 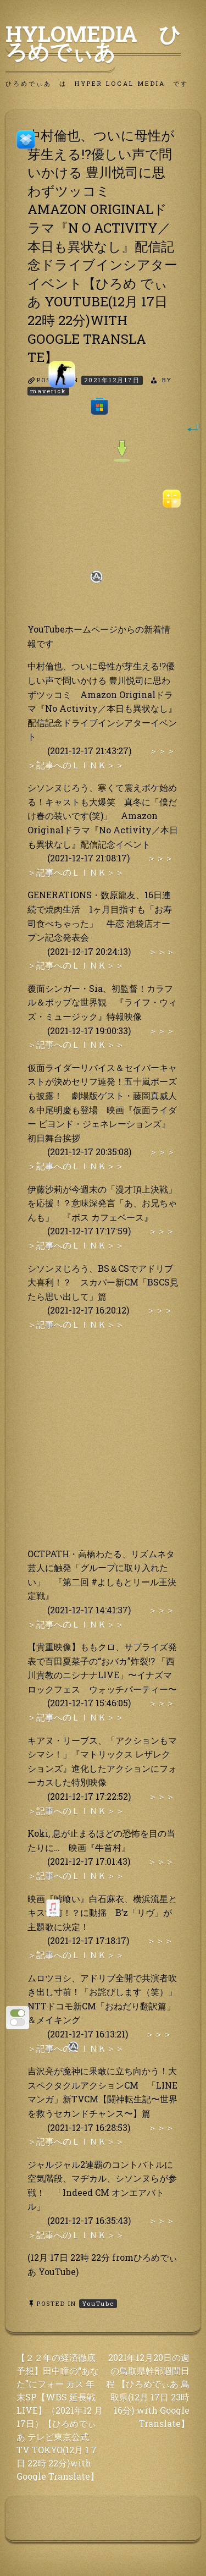 I want to click on open gnome tweaks to customize desktop settings, so click(x=18, y=2018).